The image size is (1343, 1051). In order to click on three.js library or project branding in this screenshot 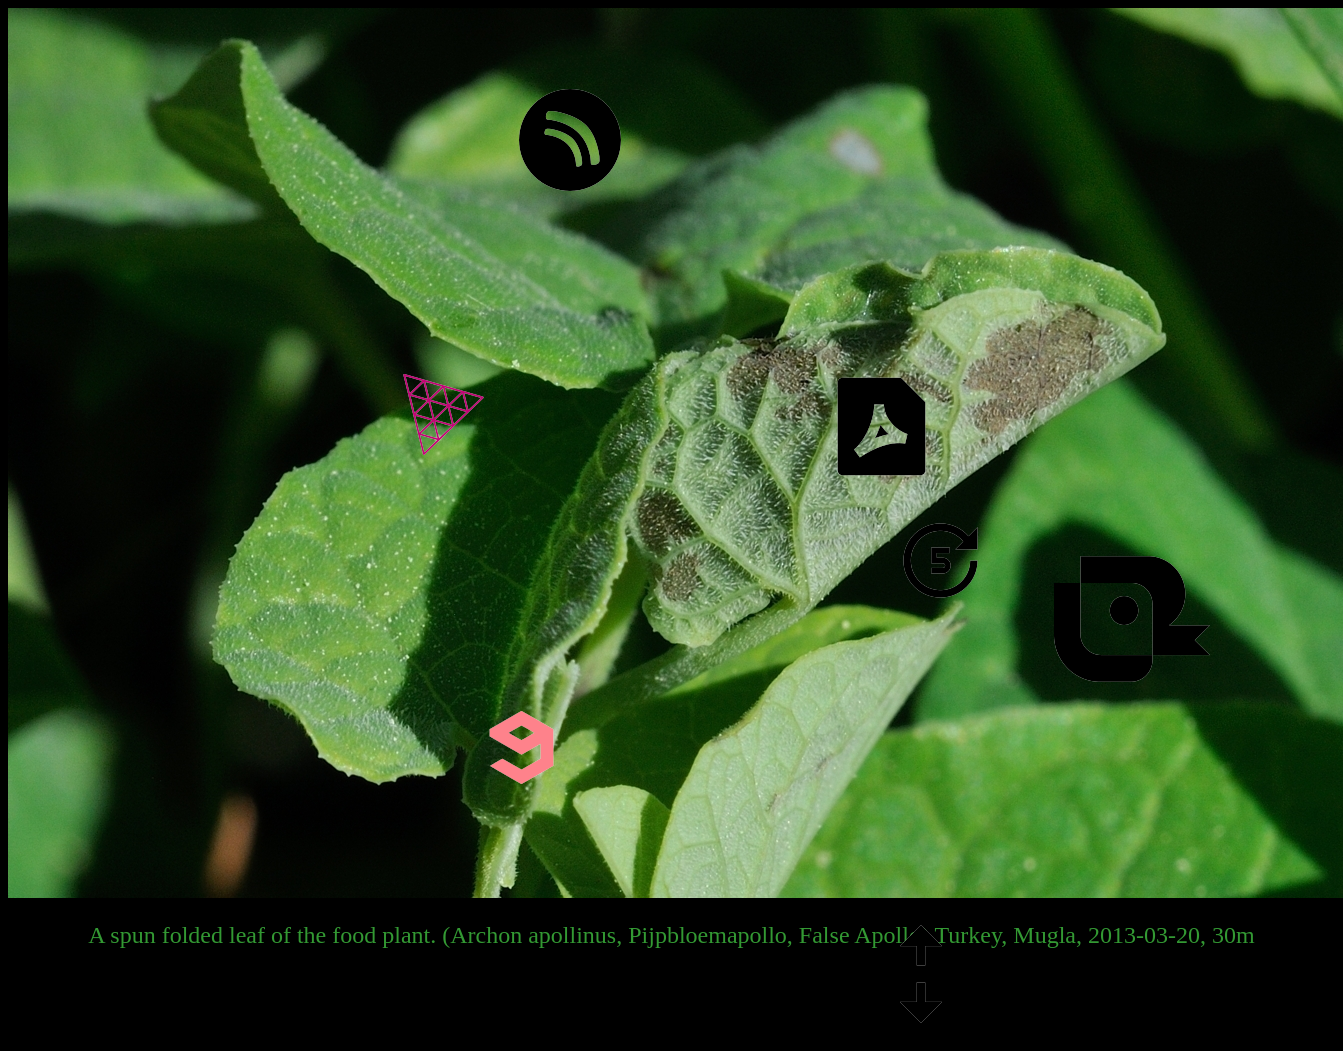, I will do `click(443, 414)`.